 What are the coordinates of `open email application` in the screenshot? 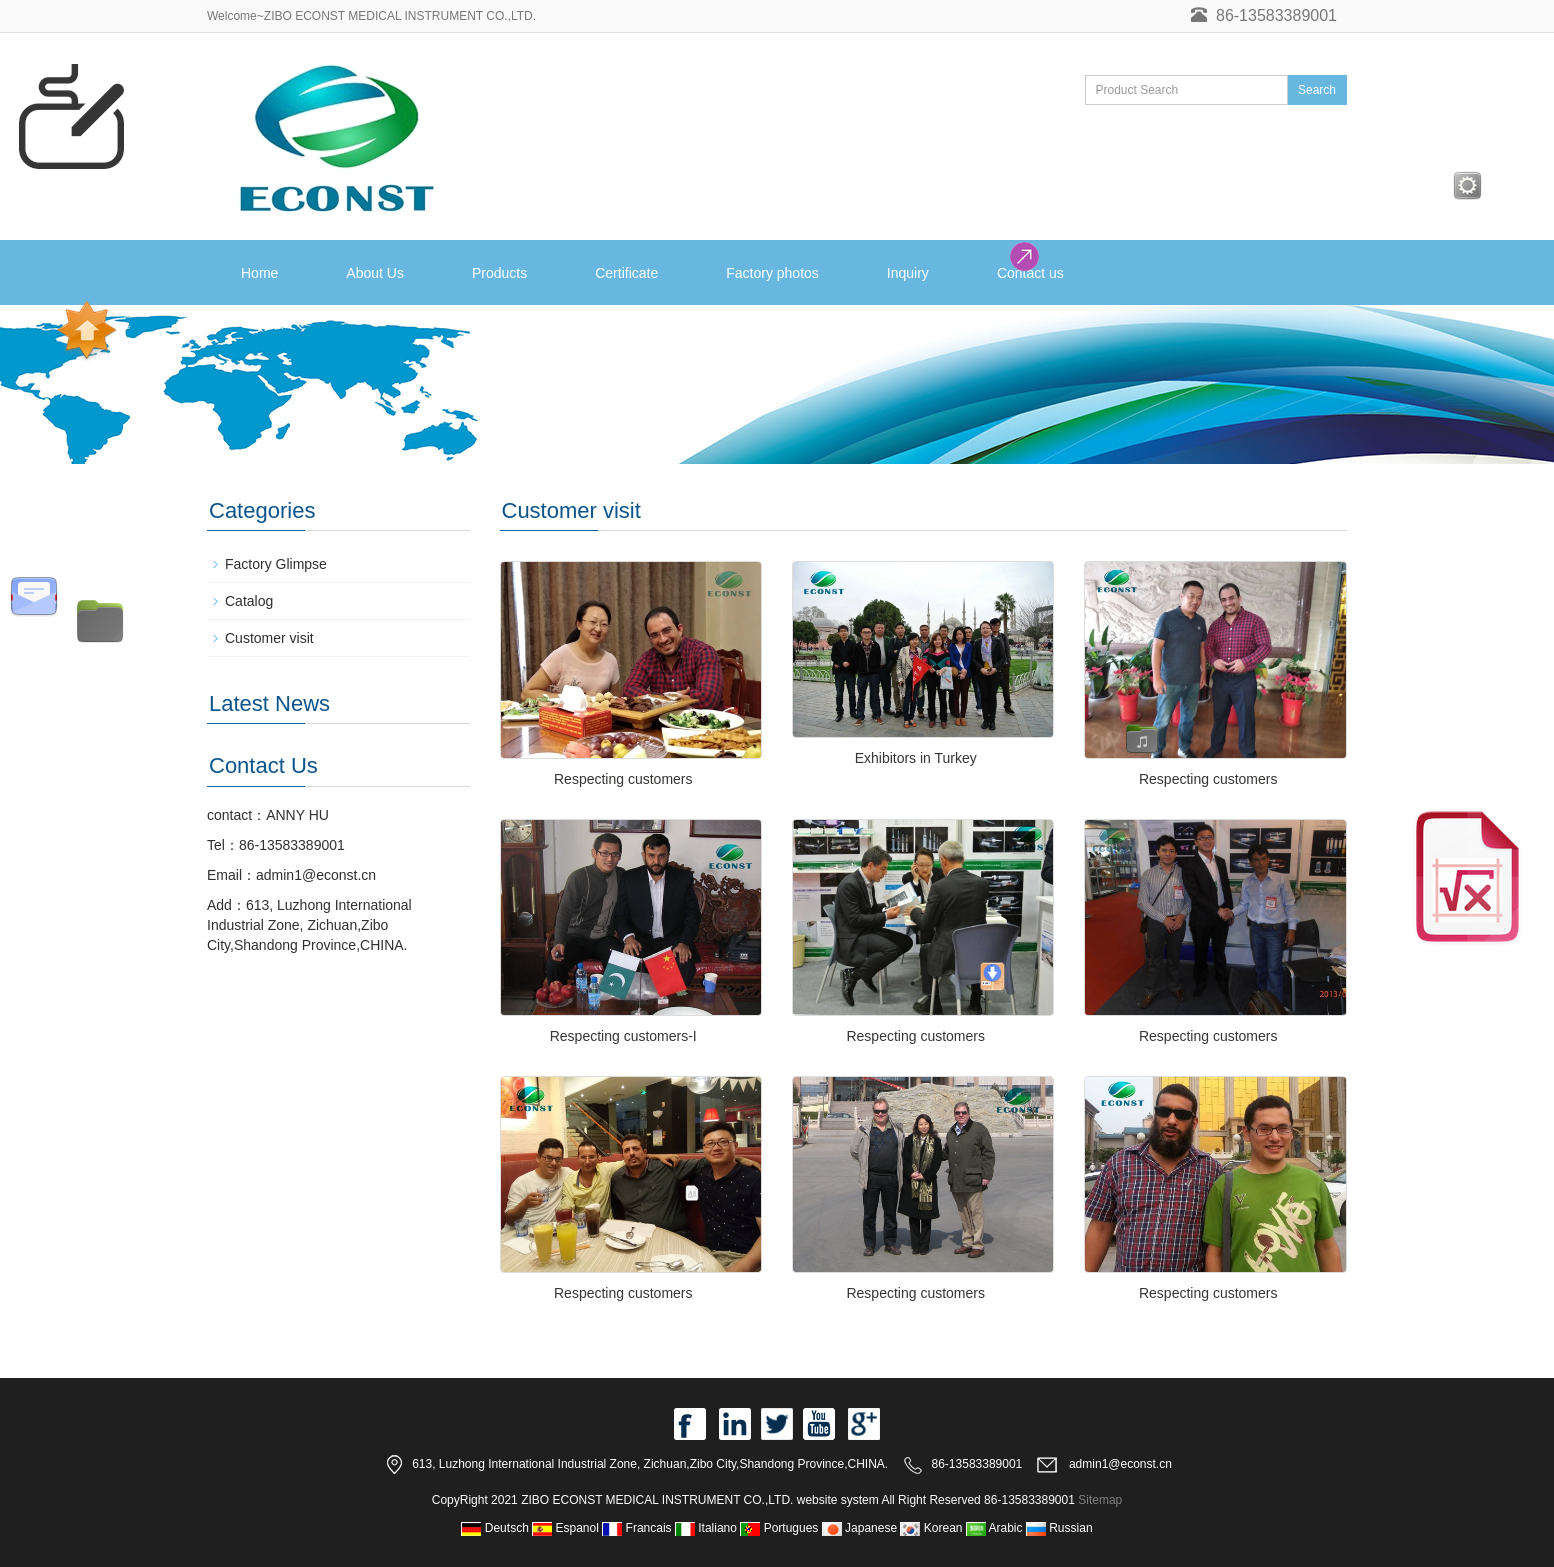 It's located at (34, 596).